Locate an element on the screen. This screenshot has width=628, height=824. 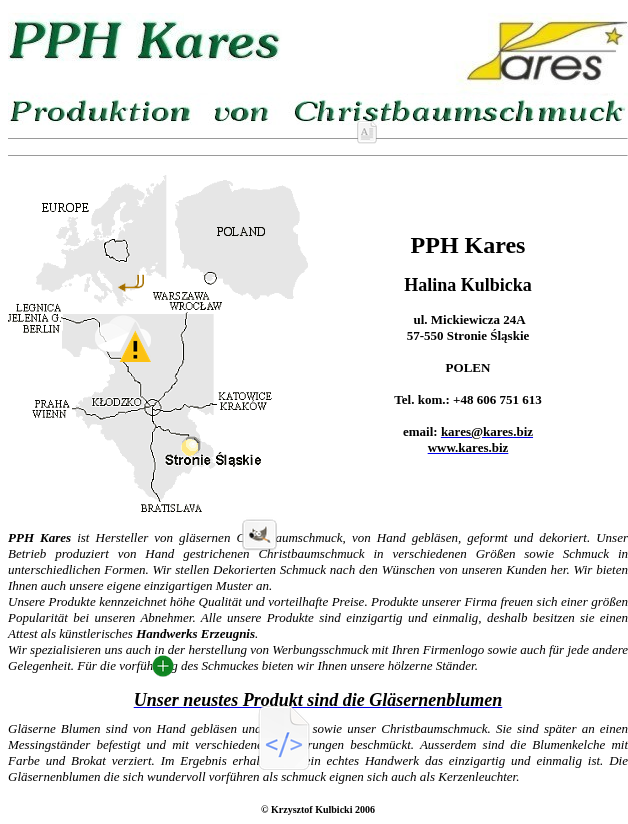
open a rich text document is located at coordinates (367, 132).